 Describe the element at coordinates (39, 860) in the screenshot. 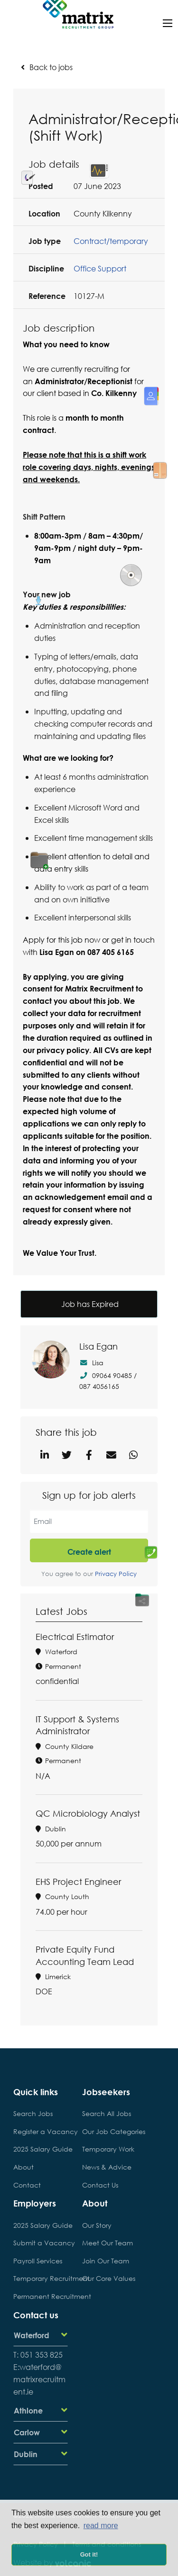

I see `create a new folder` at that location.